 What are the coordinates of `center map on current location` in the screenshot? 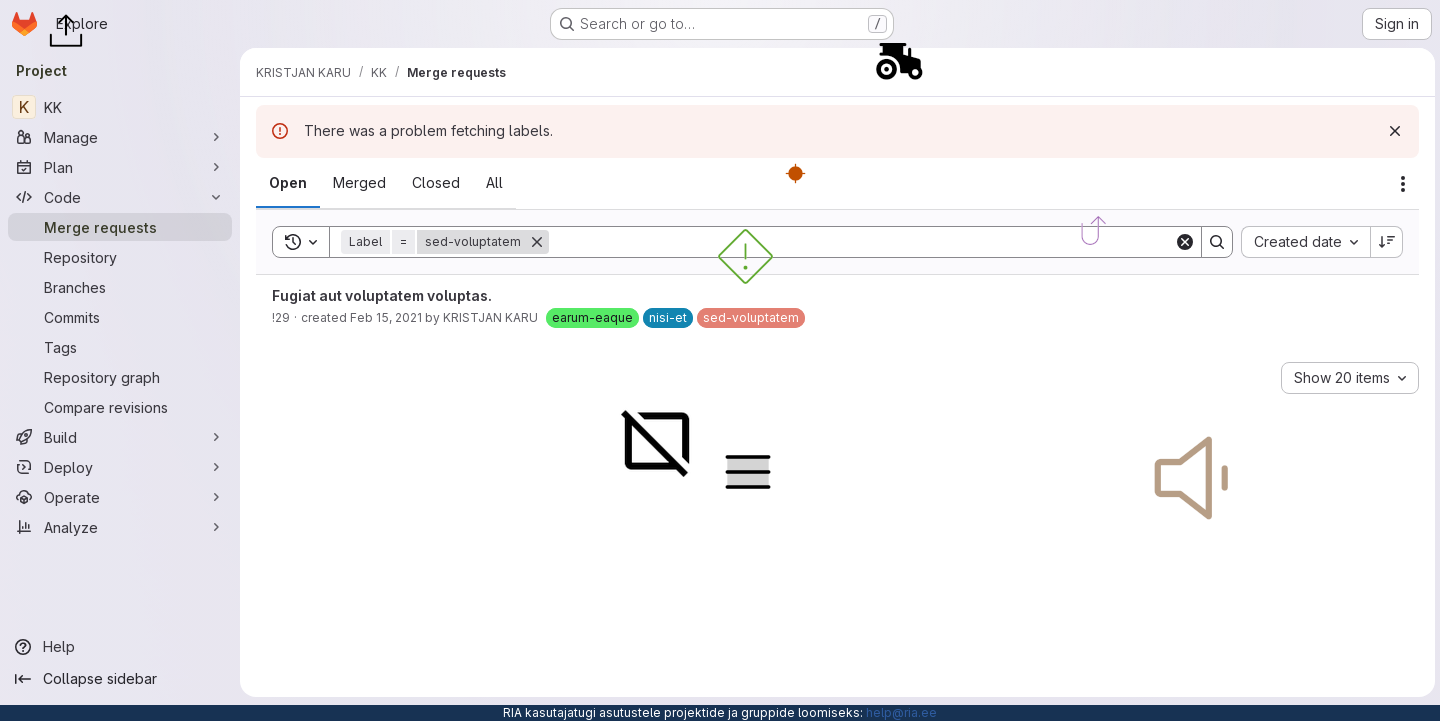 It's located at (795, 173).